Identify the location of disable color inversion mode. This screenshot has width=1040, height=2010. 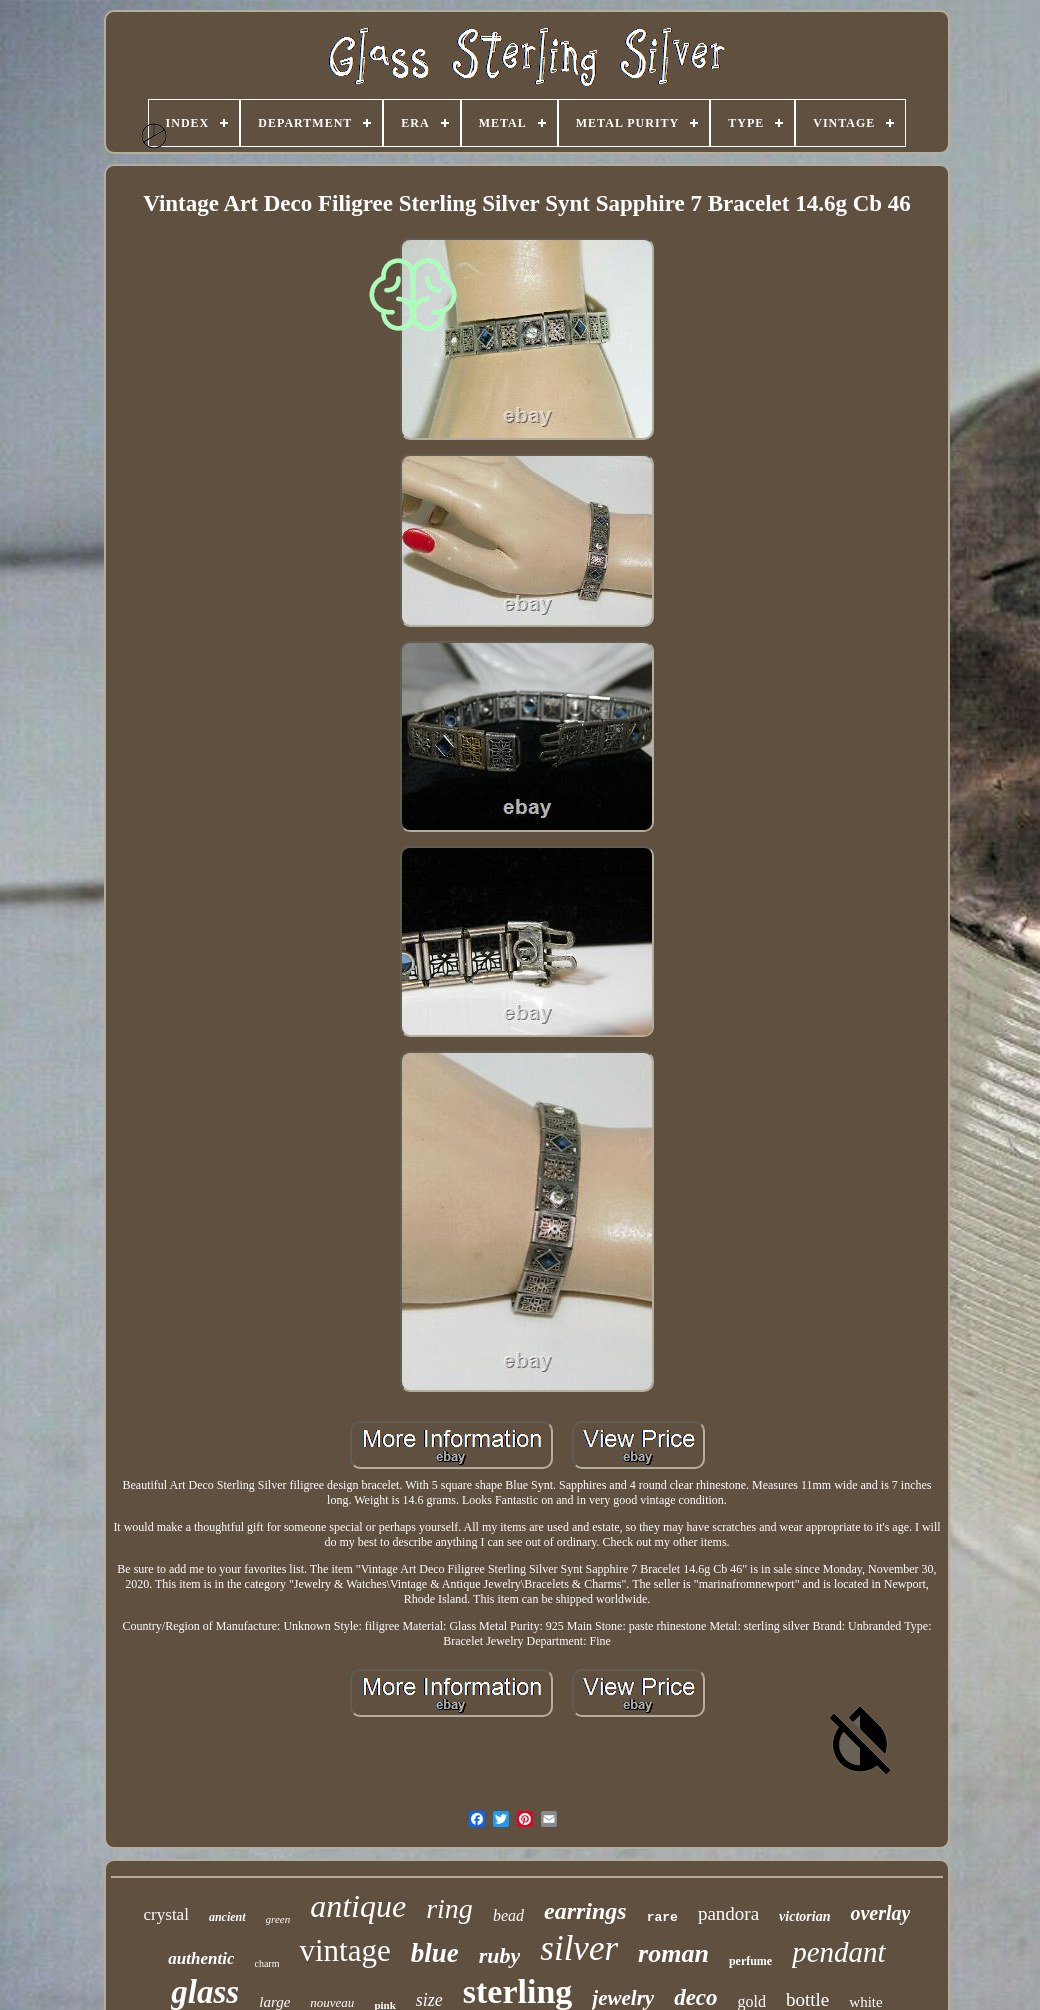
(860, 1739).